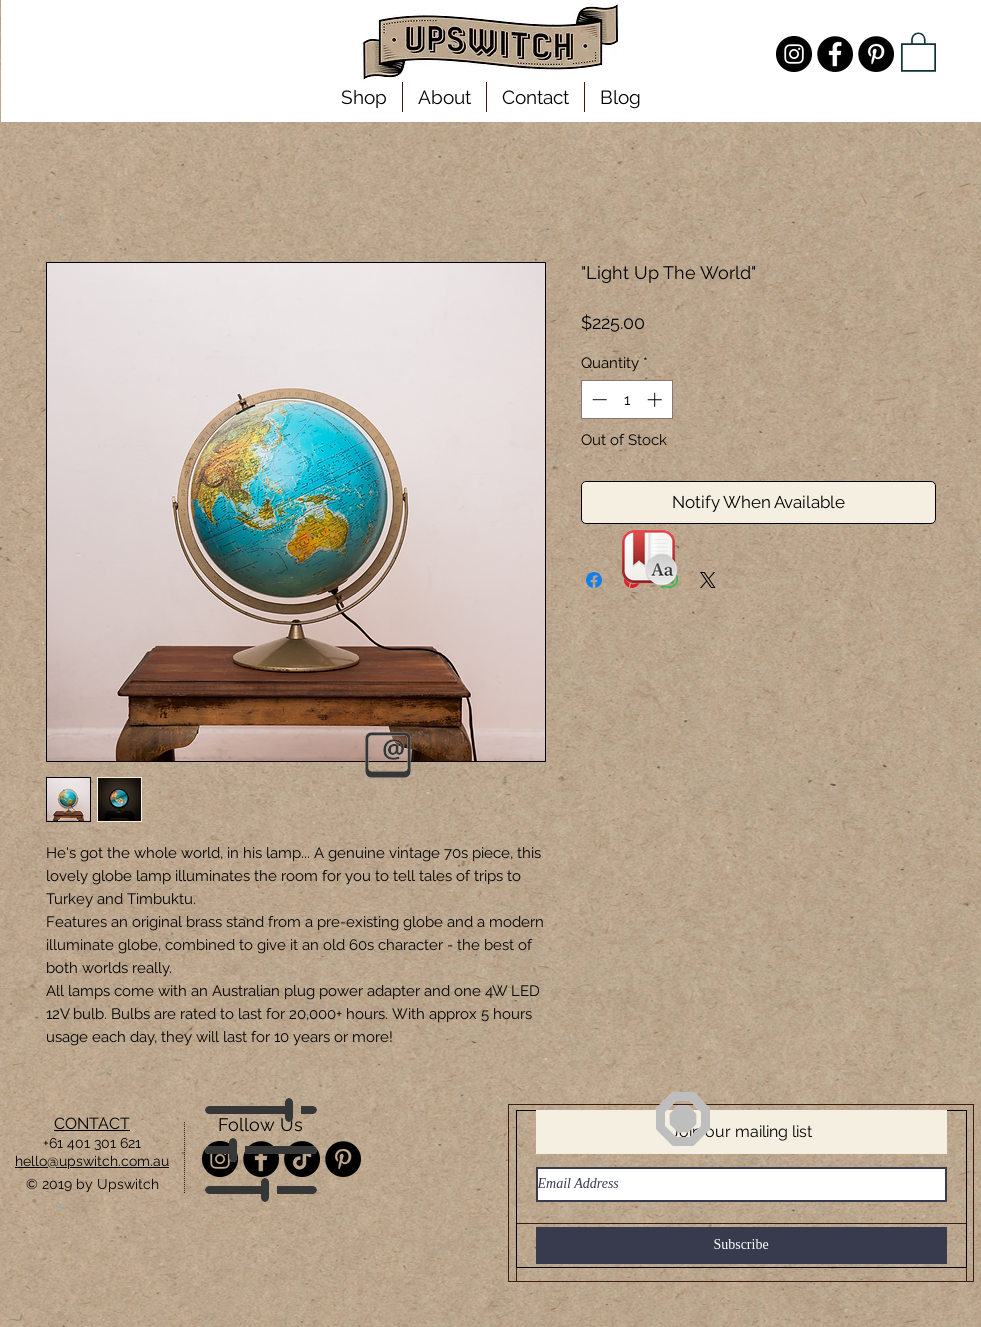 Image resolution: width=981 pixels, height=1327 pixels. Describe the element at coordinates (261, 1146) in the screenshot. I see `adjust audio equalizer settings` at that location.